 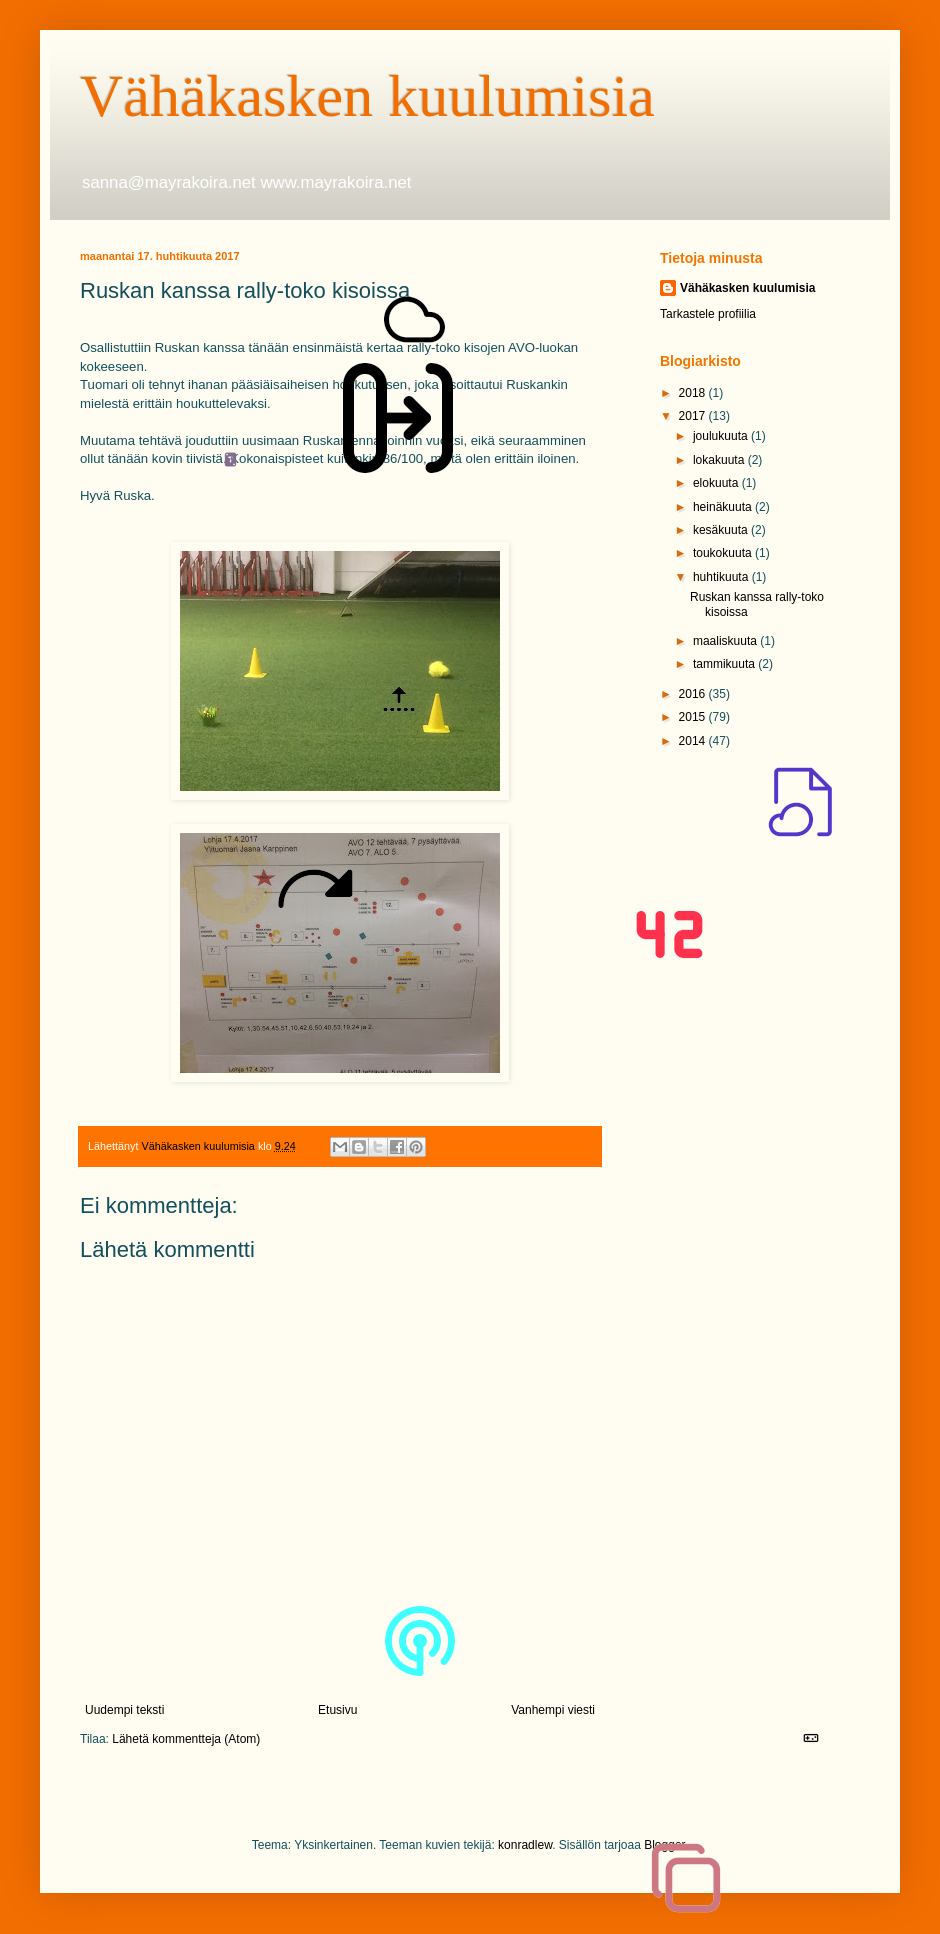 What do you see at coordinates (686, 1878) in the screenshot?
I see `copy to clipboard` at bounding box center [686, 1878].